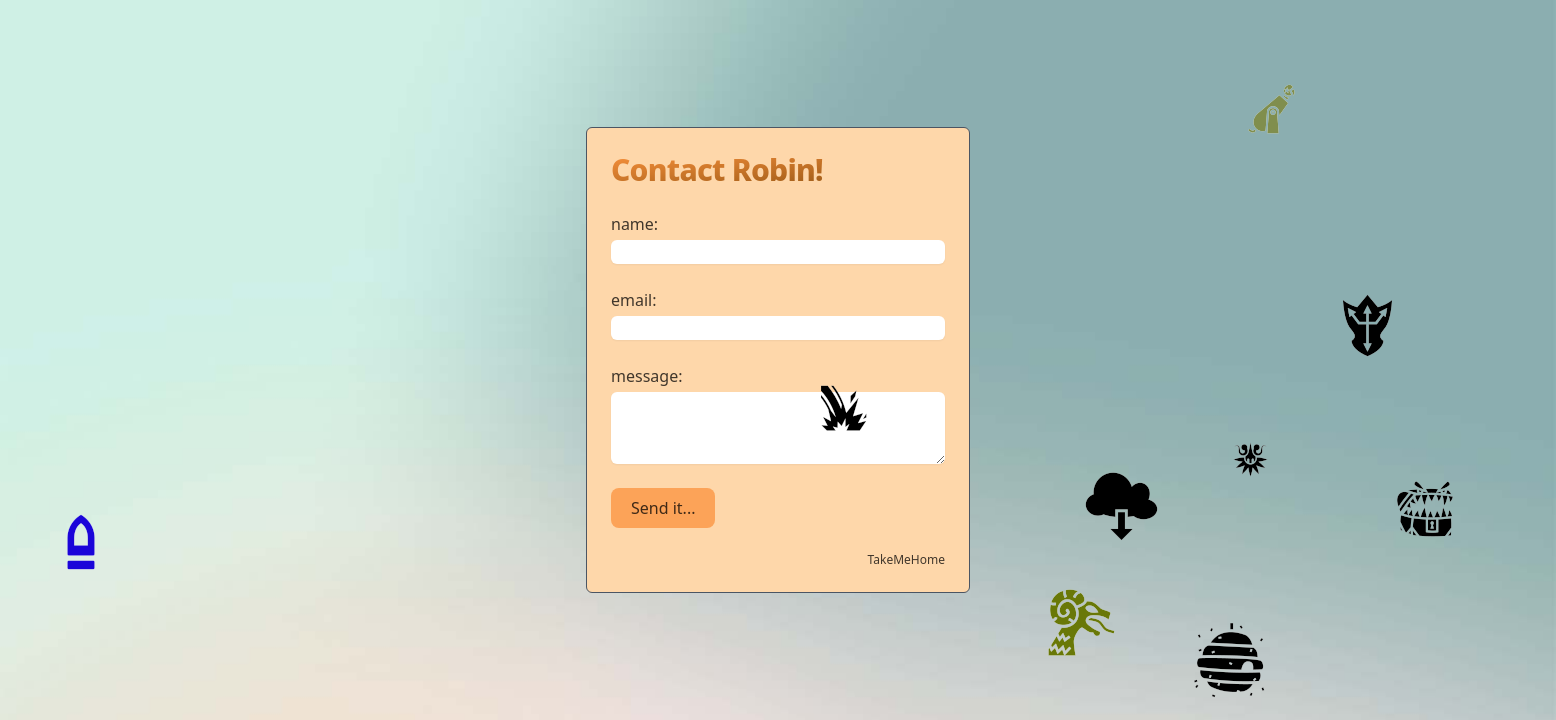 This screenshot has height=720, width=1556. Describe the element at coordinates (1230, 659) in the screenshot. I see `view beehive or apiary location` at that location.